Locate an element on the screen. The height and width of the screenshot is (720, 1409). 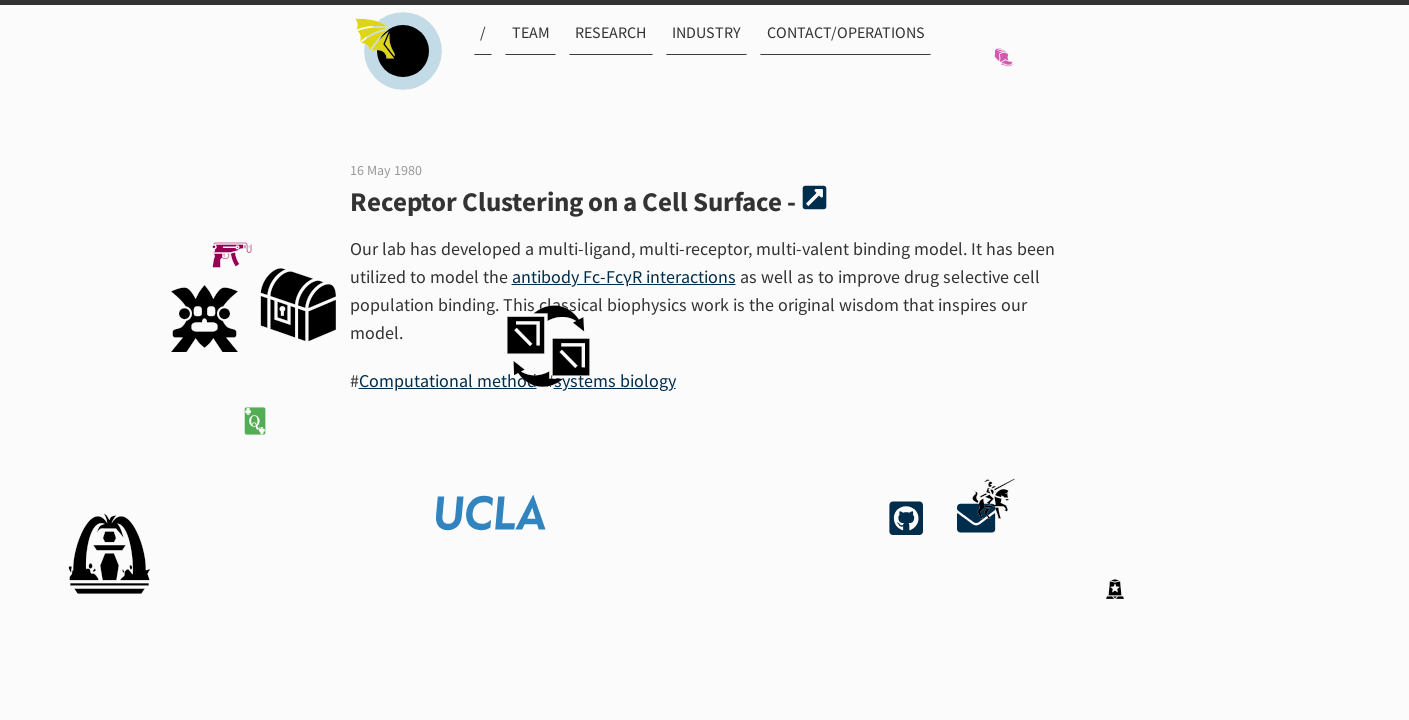
select bat or vampire character class is located at coordinates (374, 38).